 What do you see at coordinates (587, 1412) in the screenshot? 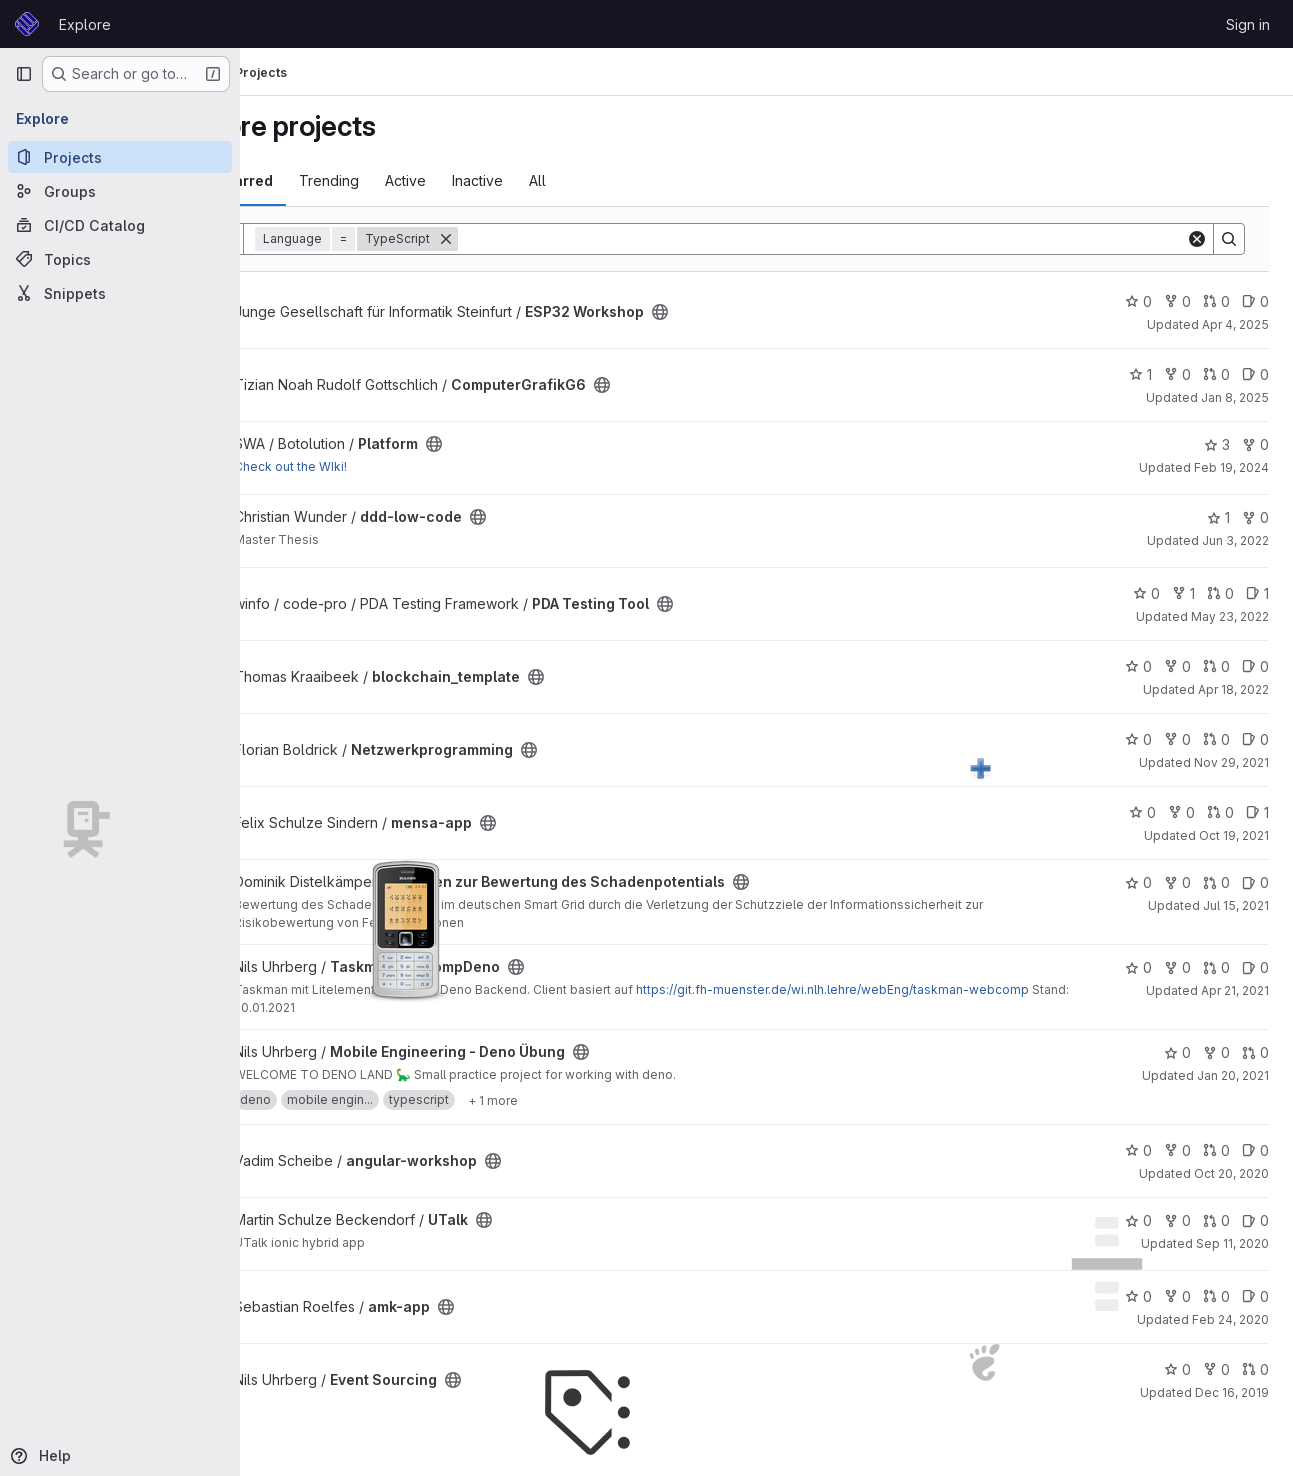
I see `view or manage music tags` at bounding box center [587, 1412].